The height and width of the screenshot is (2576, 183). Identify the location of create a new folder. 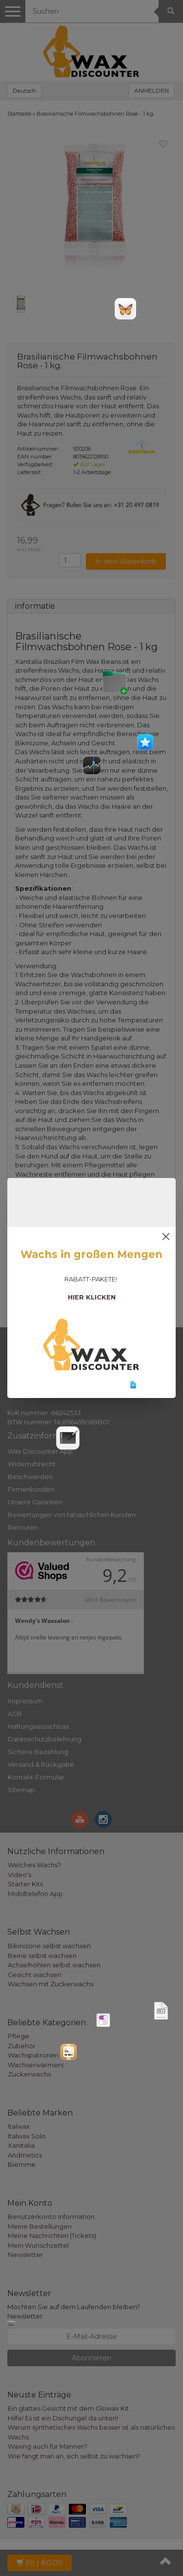
(115, 682).